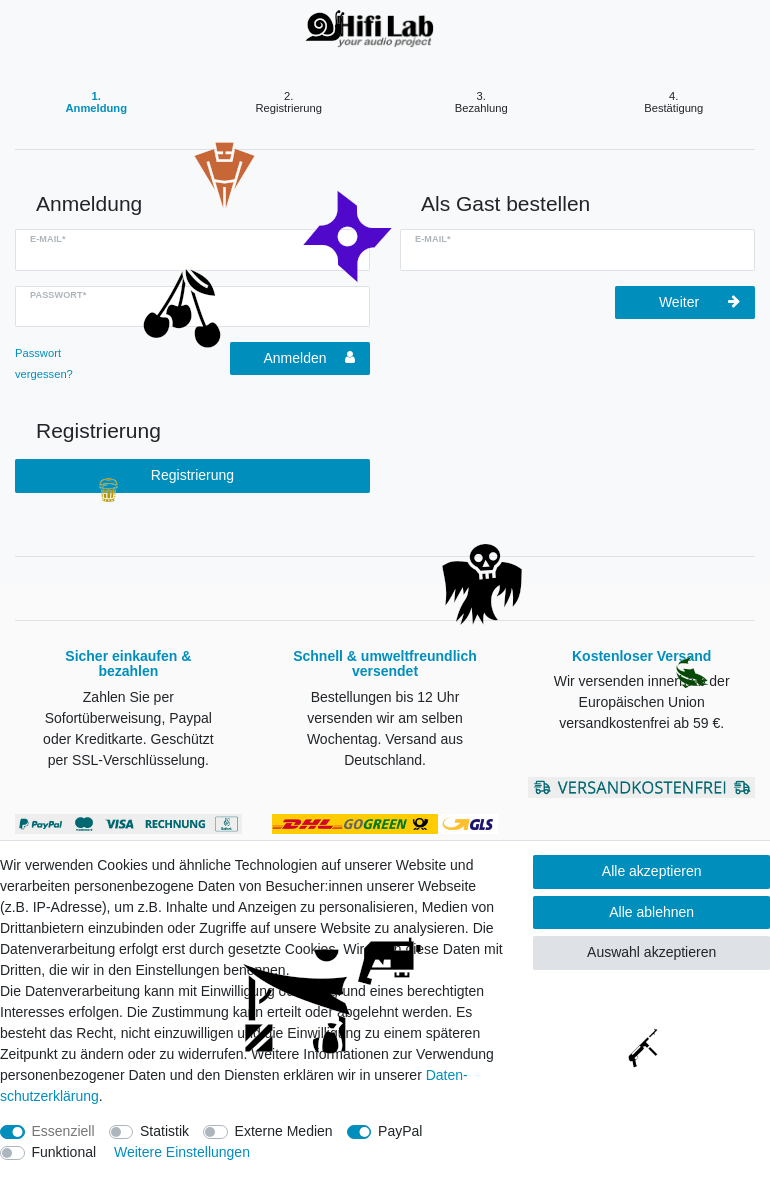 The width and height of the screenshot is (770, 1177). I want to click on select submachine gun weapon in game, so click(643, 1048).